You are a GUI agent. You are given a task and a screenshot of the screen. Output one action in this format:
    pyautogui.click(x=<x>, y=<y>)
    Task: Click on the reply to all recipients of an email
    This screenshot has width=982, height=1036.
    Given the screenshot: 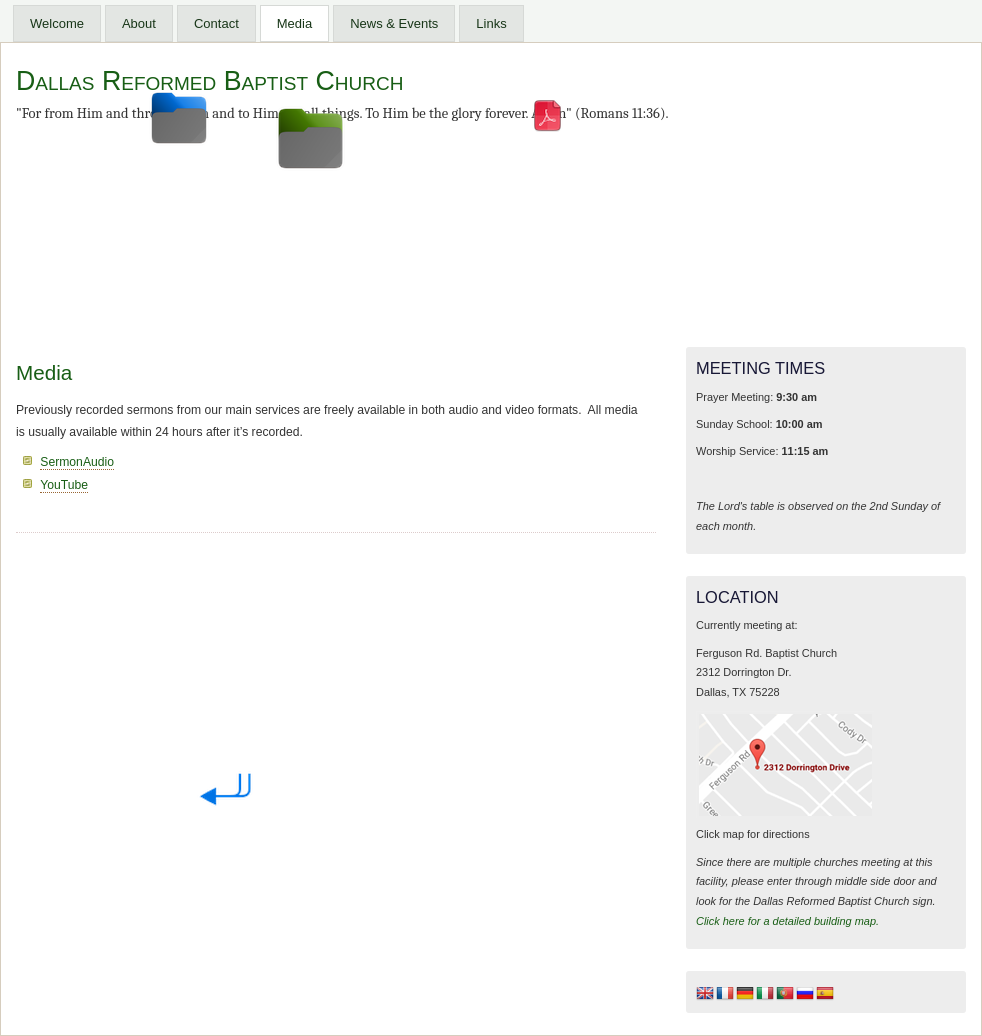 What is the action you would take?
    pyautogui.click(x=224, y=785)
    